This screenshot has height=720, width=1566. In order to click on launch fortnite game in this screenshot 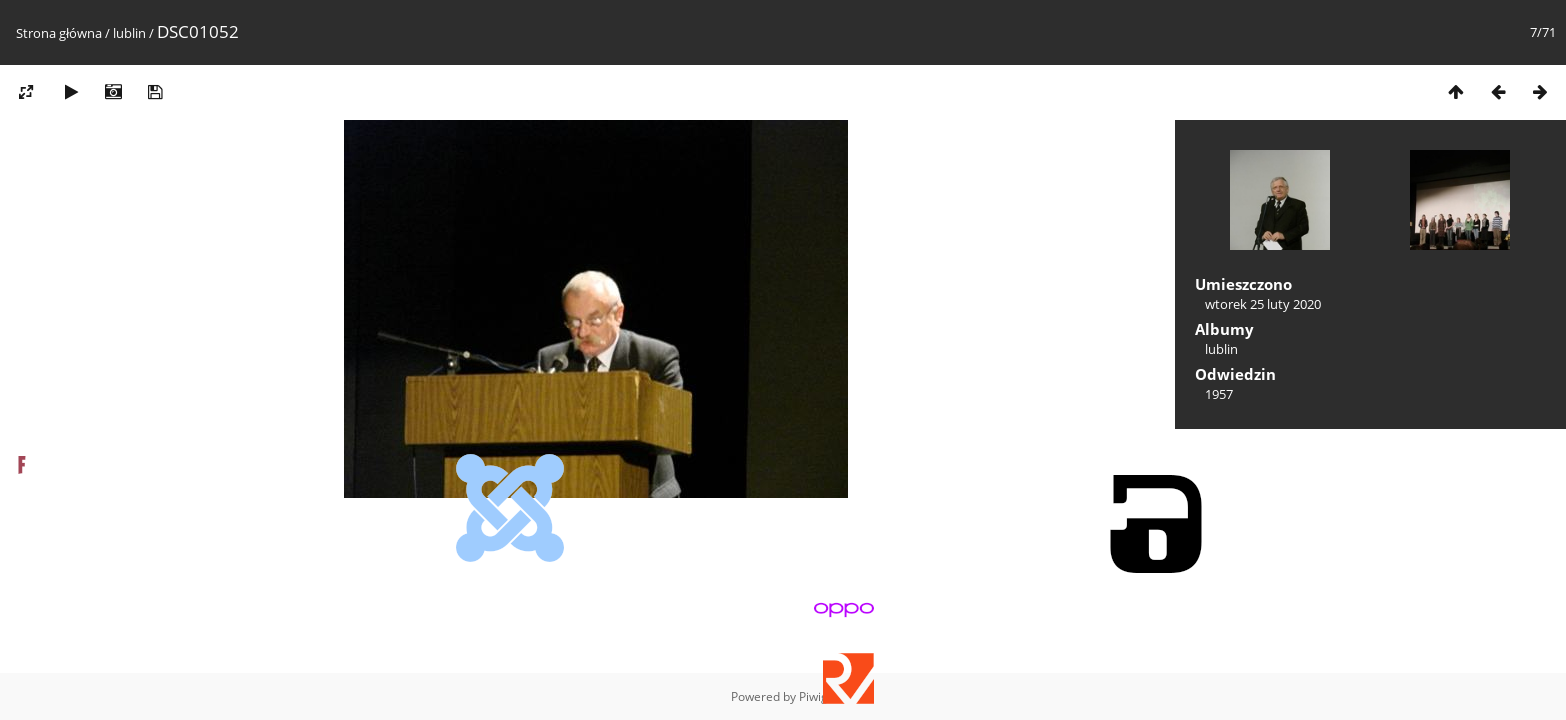, I will do `click(22, 465)`.